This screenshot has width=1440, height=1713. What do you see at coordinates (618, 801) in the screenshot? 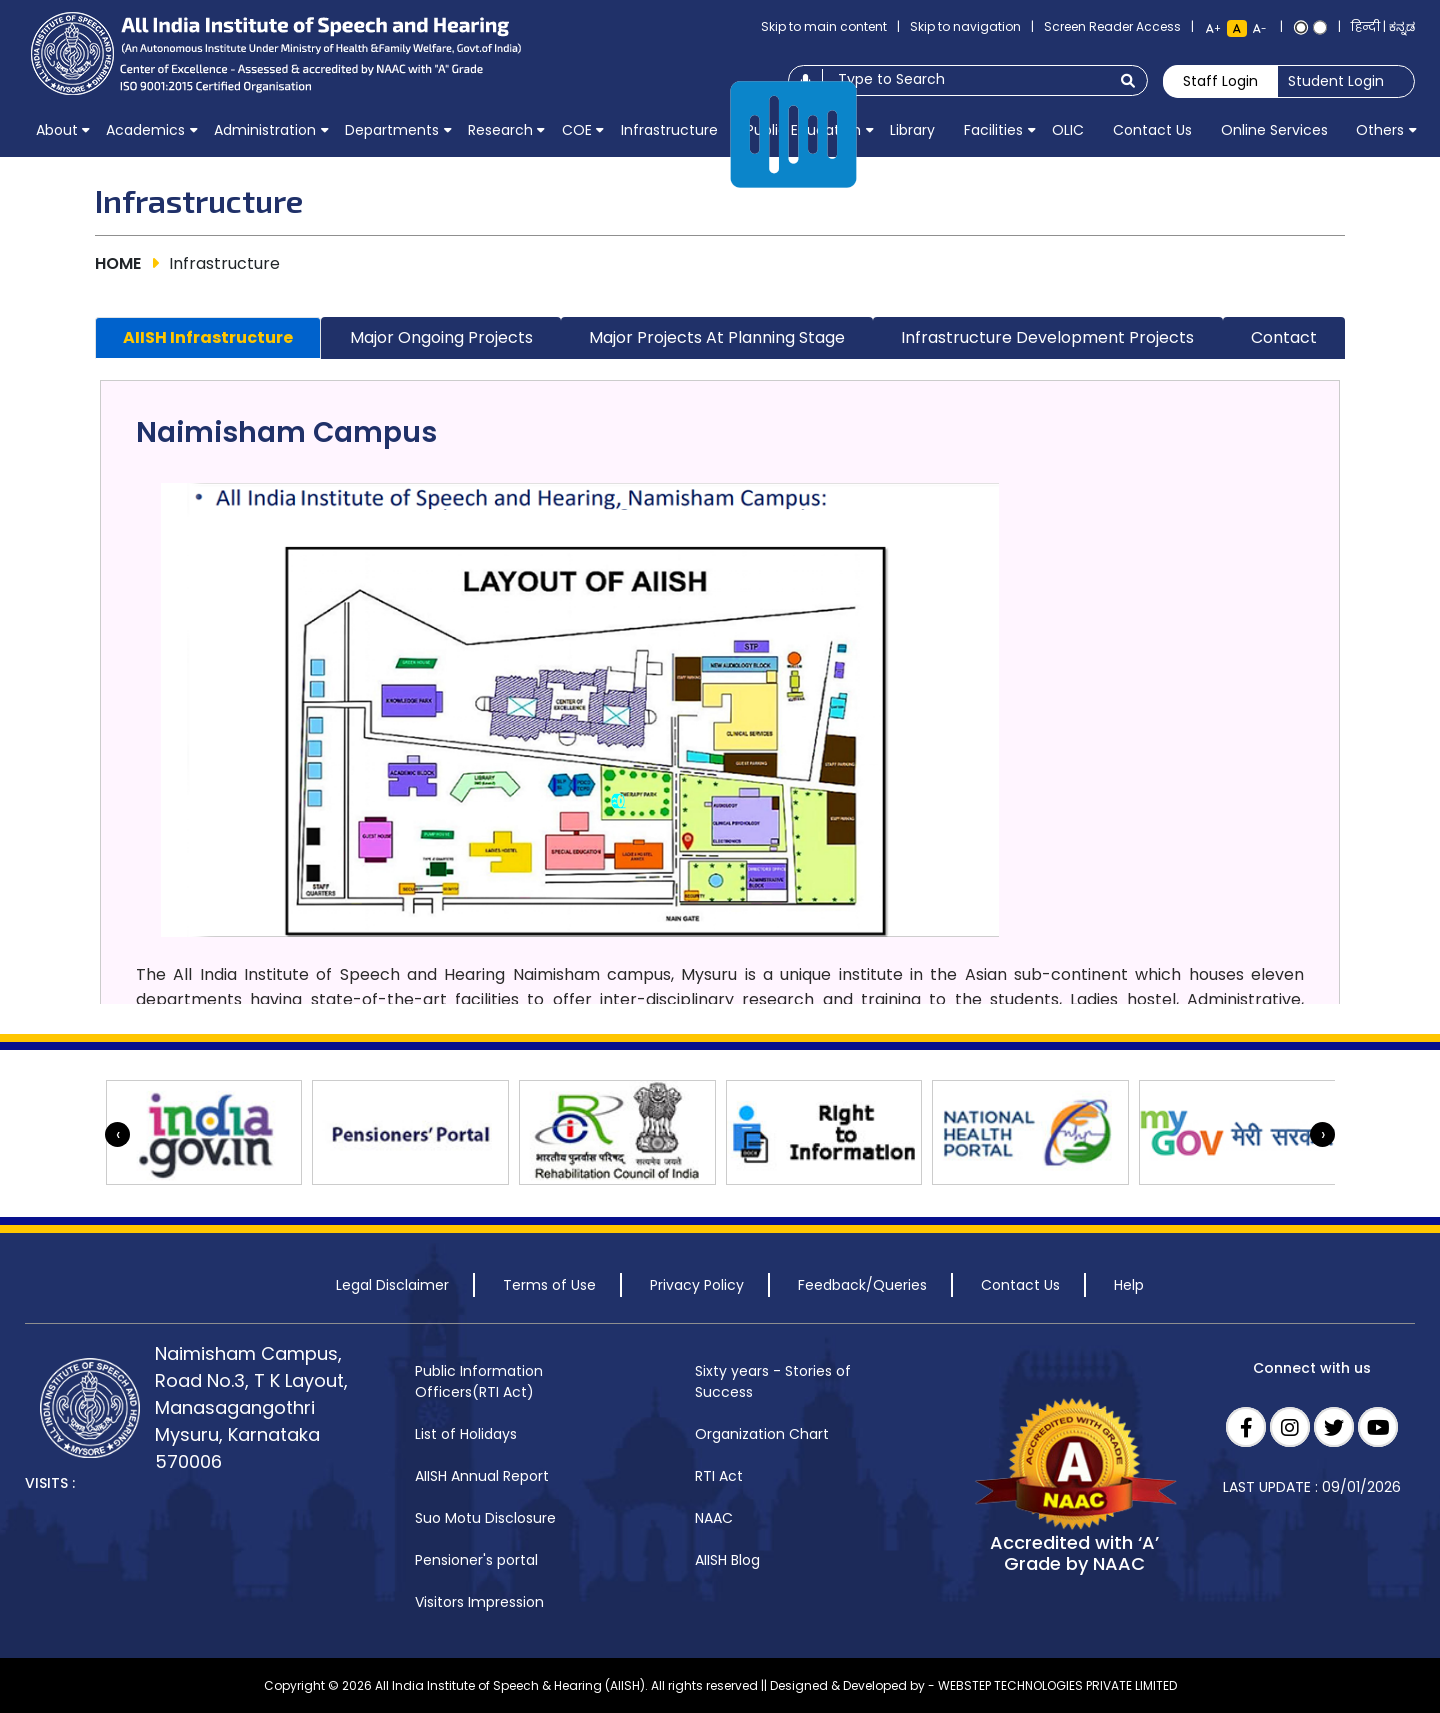
I see `view tire pressure or status` at bounding box center [618, 801].